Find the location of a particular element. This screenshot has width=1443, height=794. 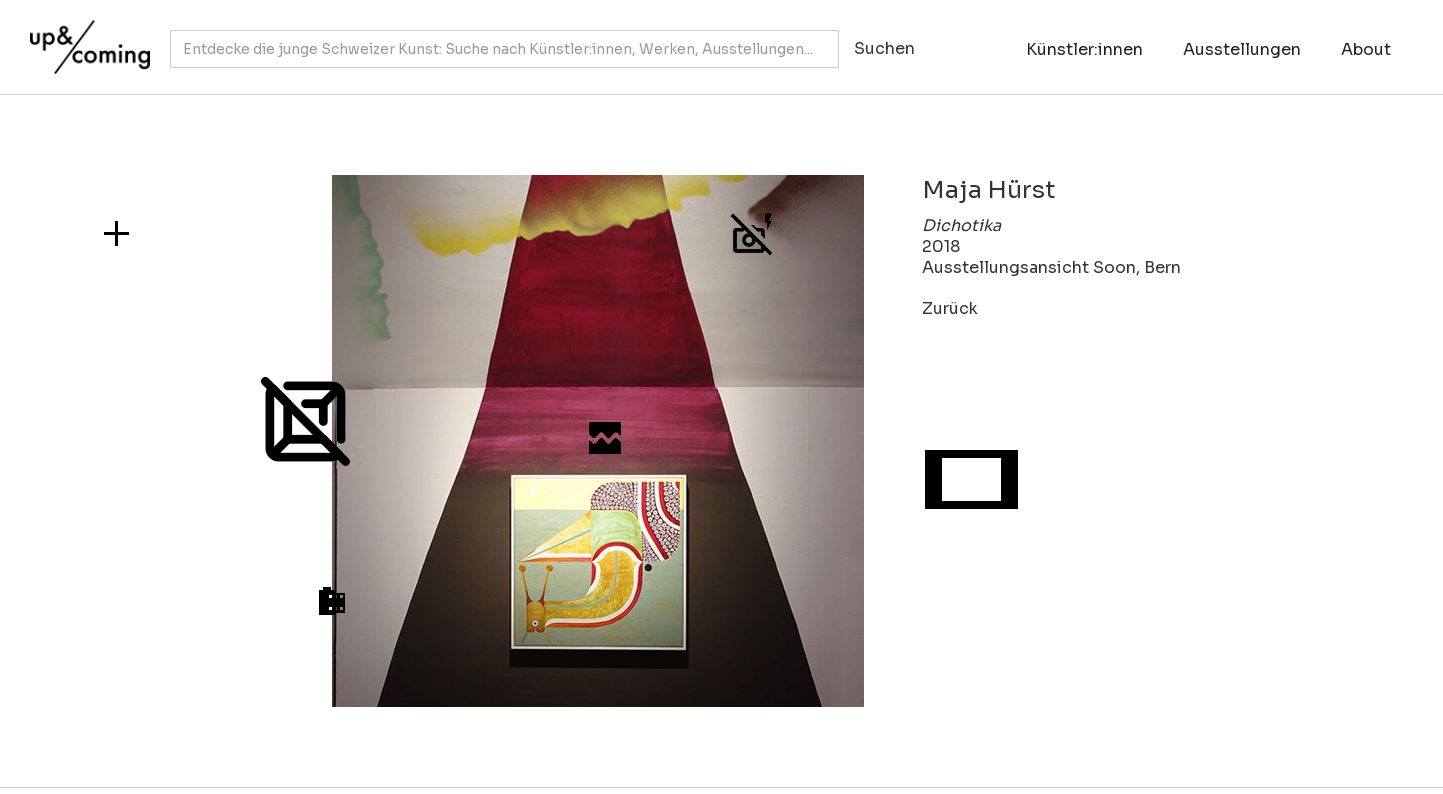

indicates image failed to load is located at coordinates (605, 438).